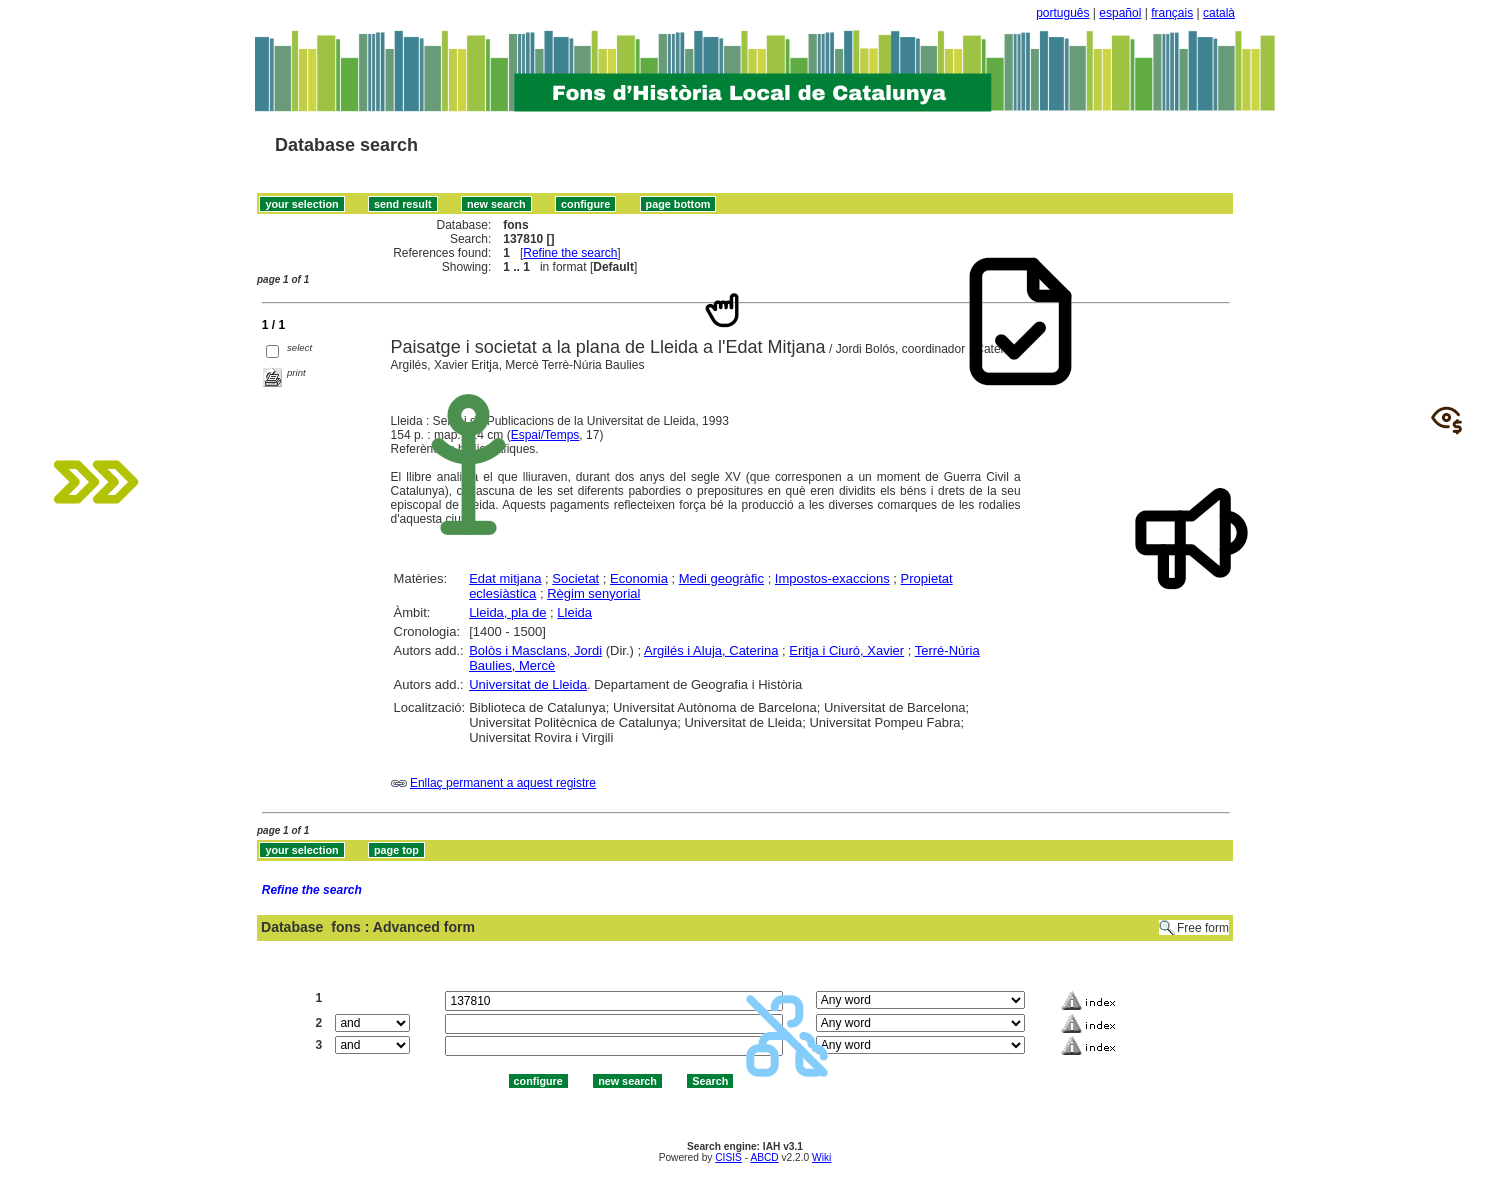 The image size is (1490, 1193). What do you see at coordinates (95, 482) in the screenshot?
I see `inertia.js framework logo` at bounding box center [95, 482].